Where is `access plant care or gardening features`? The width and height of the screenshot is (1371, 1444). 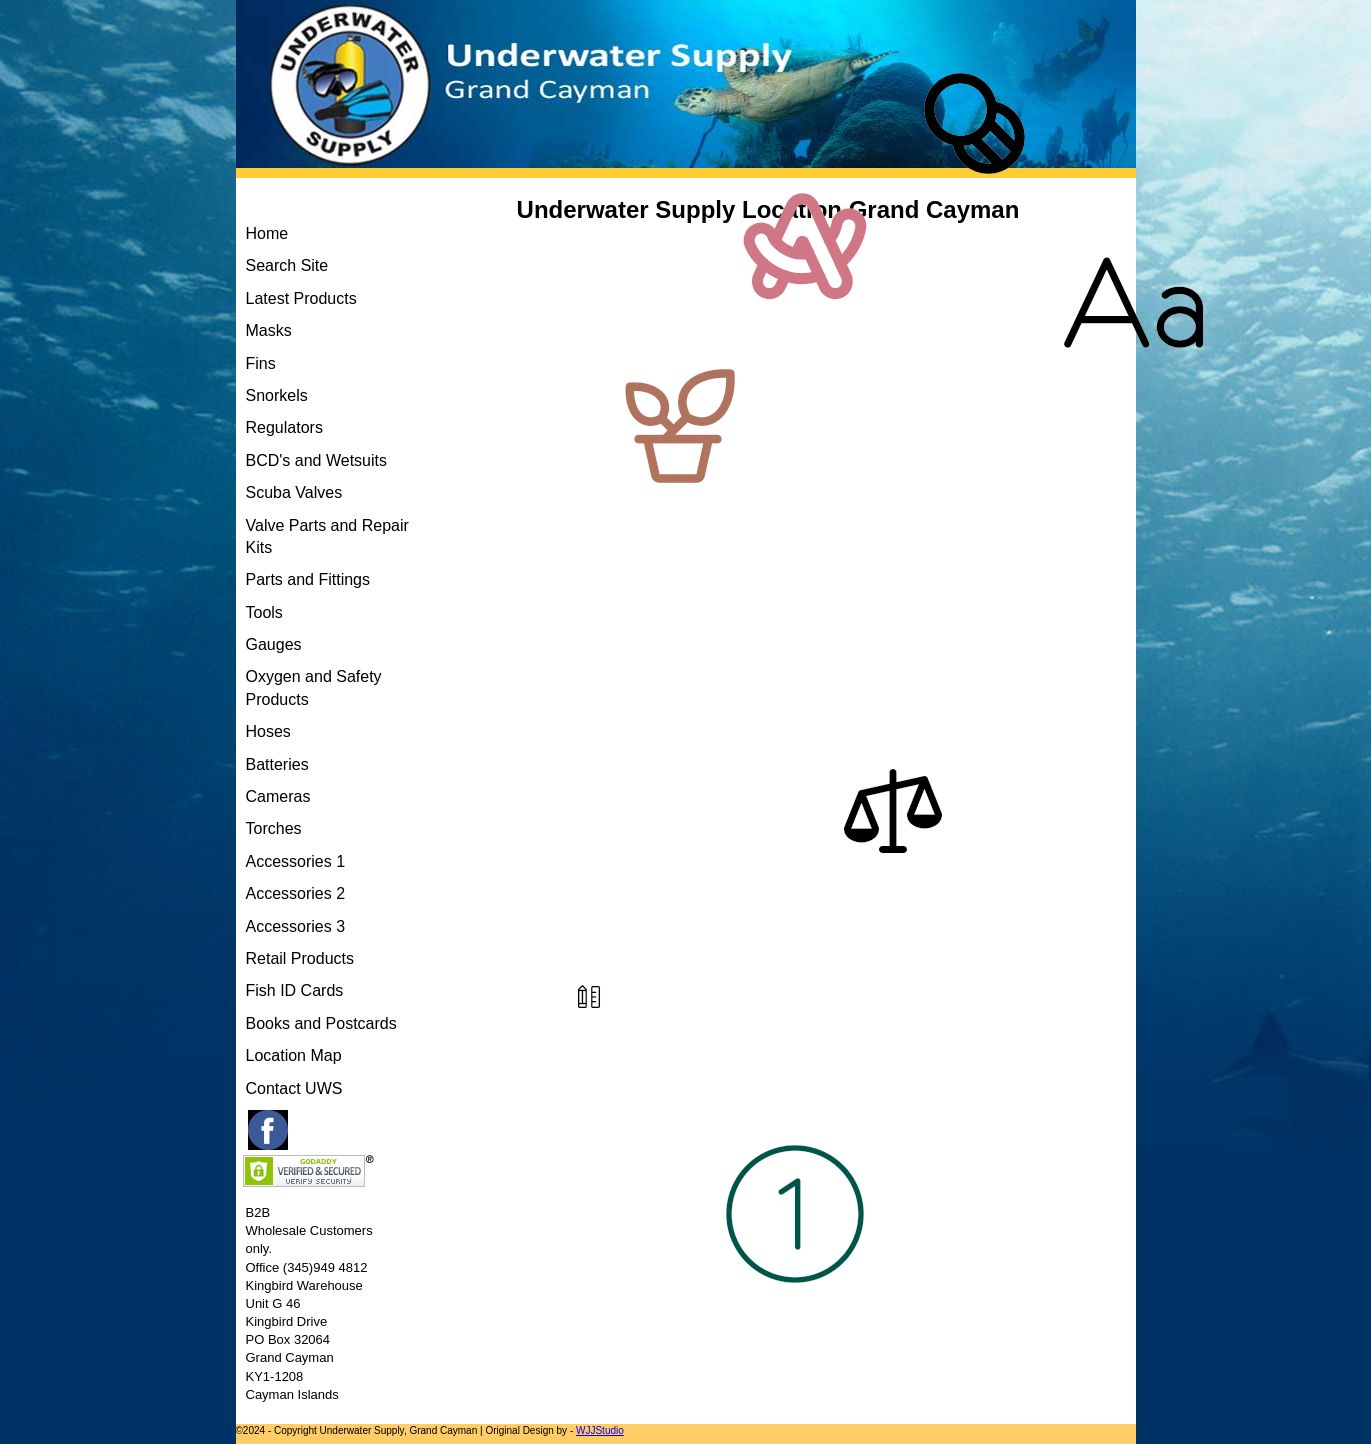
access plant care or gardening features is located at coordinates (678, 426).